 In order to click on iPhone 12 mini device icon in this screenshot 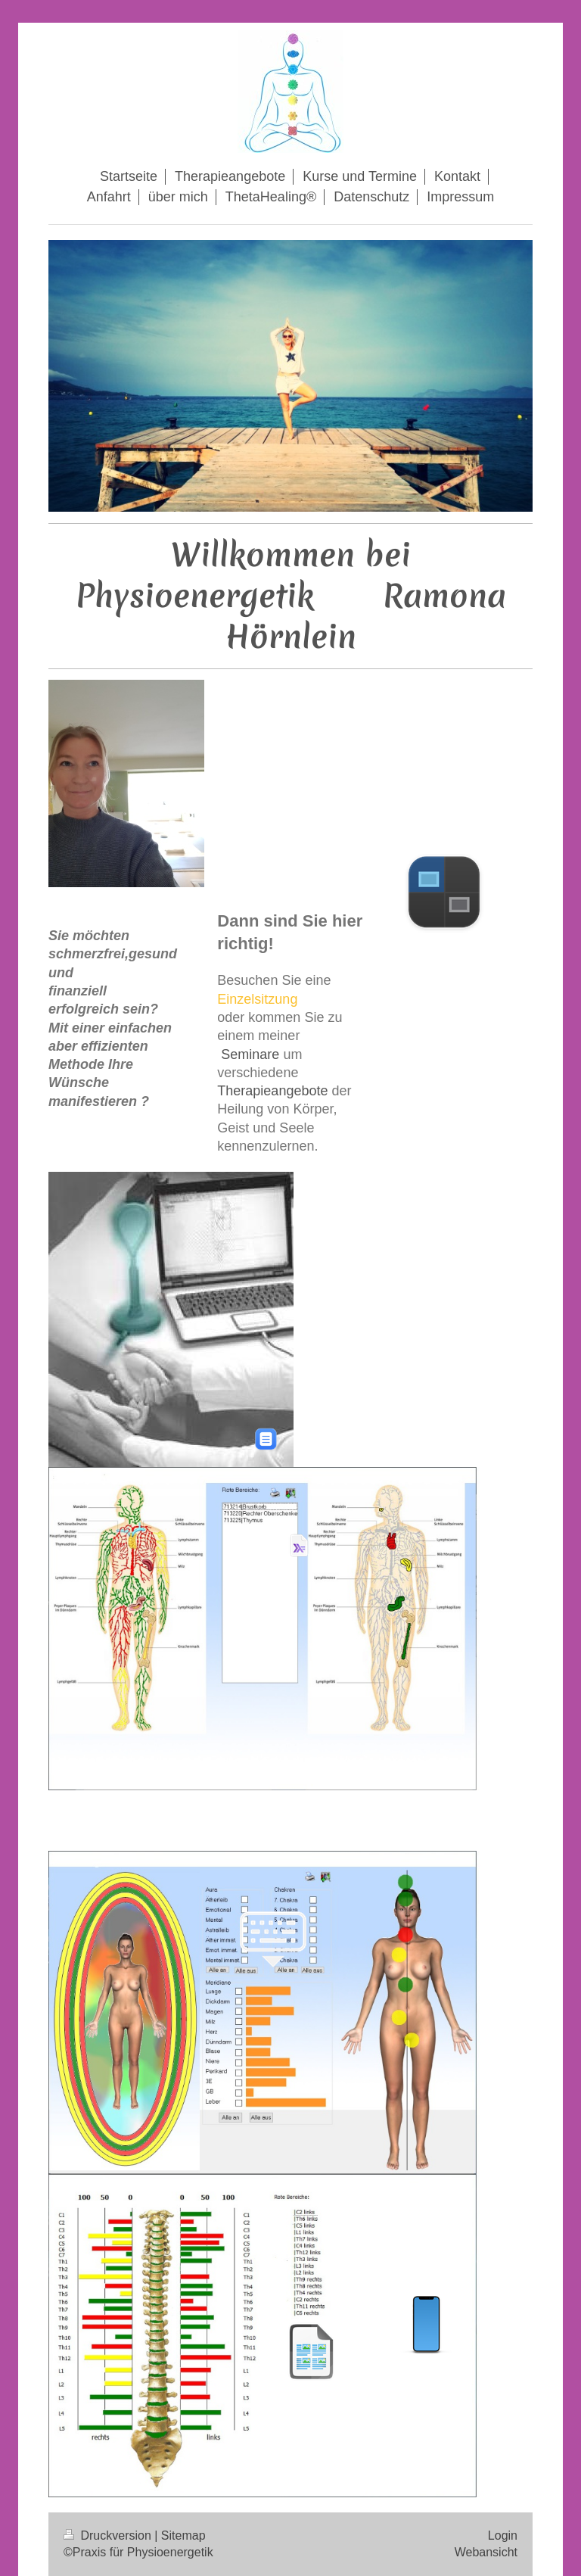, I will do `click(426, 2325)`.